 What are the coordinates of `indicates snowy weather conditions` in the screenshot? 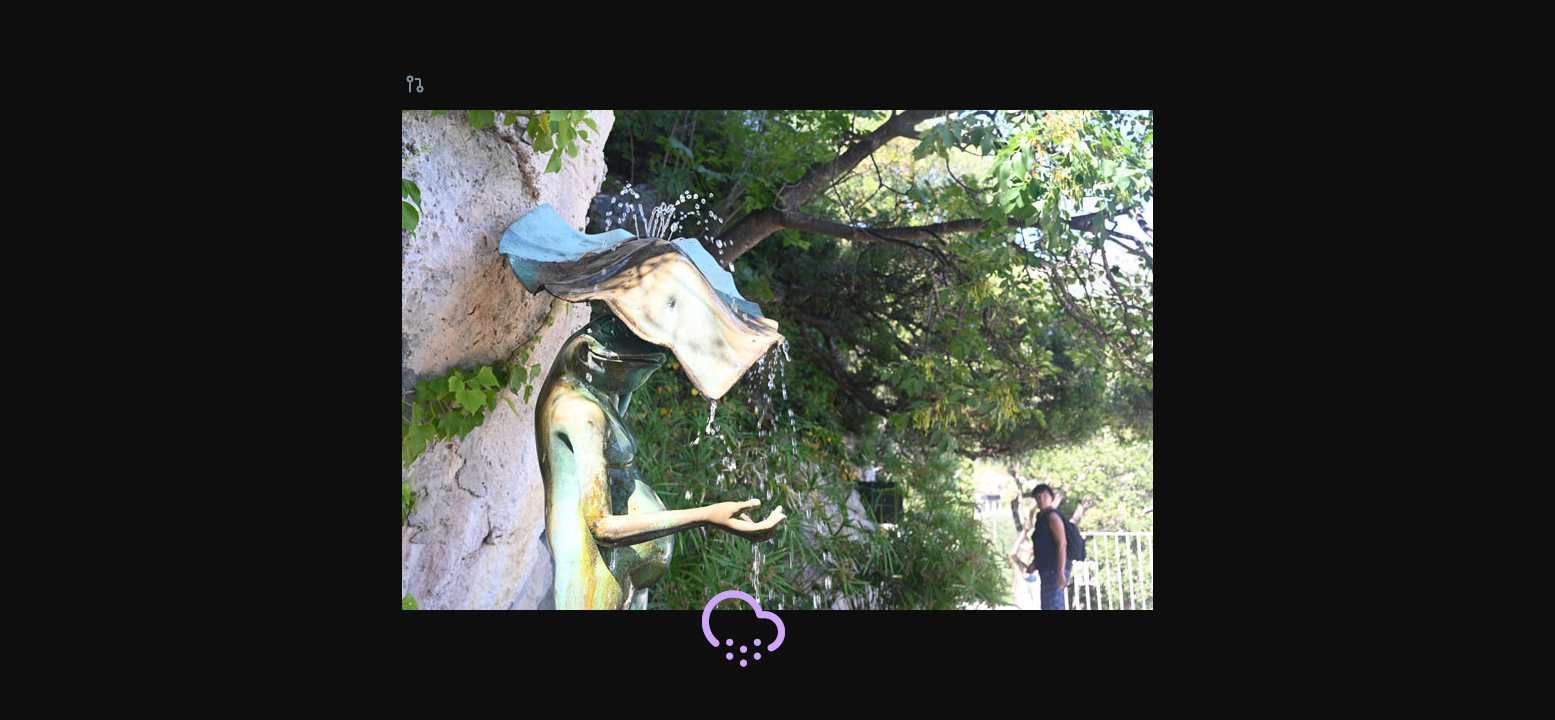 It's located at (743, 628).